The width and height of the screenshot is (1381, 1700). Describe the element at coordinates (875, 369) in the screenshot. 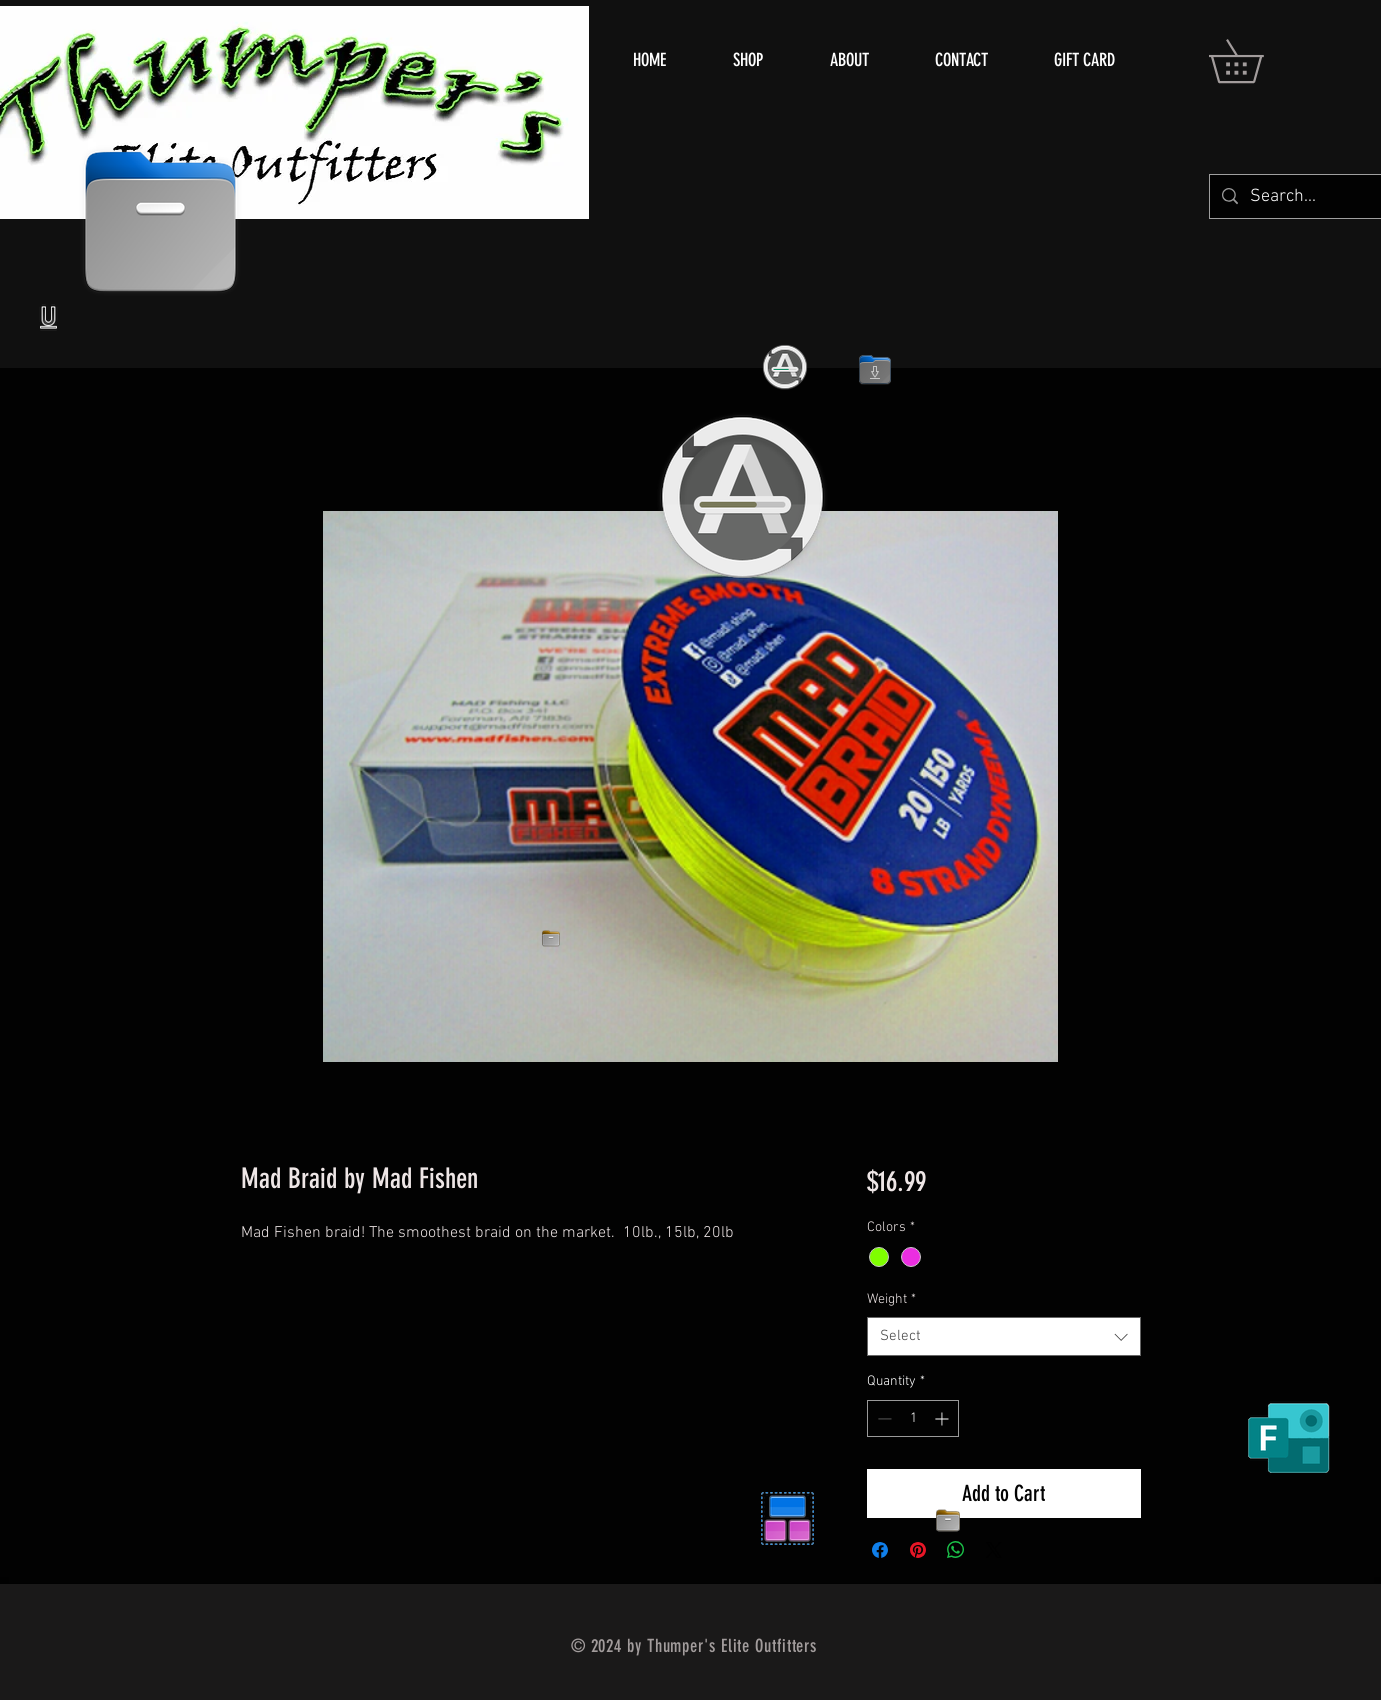

I see `open your downloads folder` at that location.